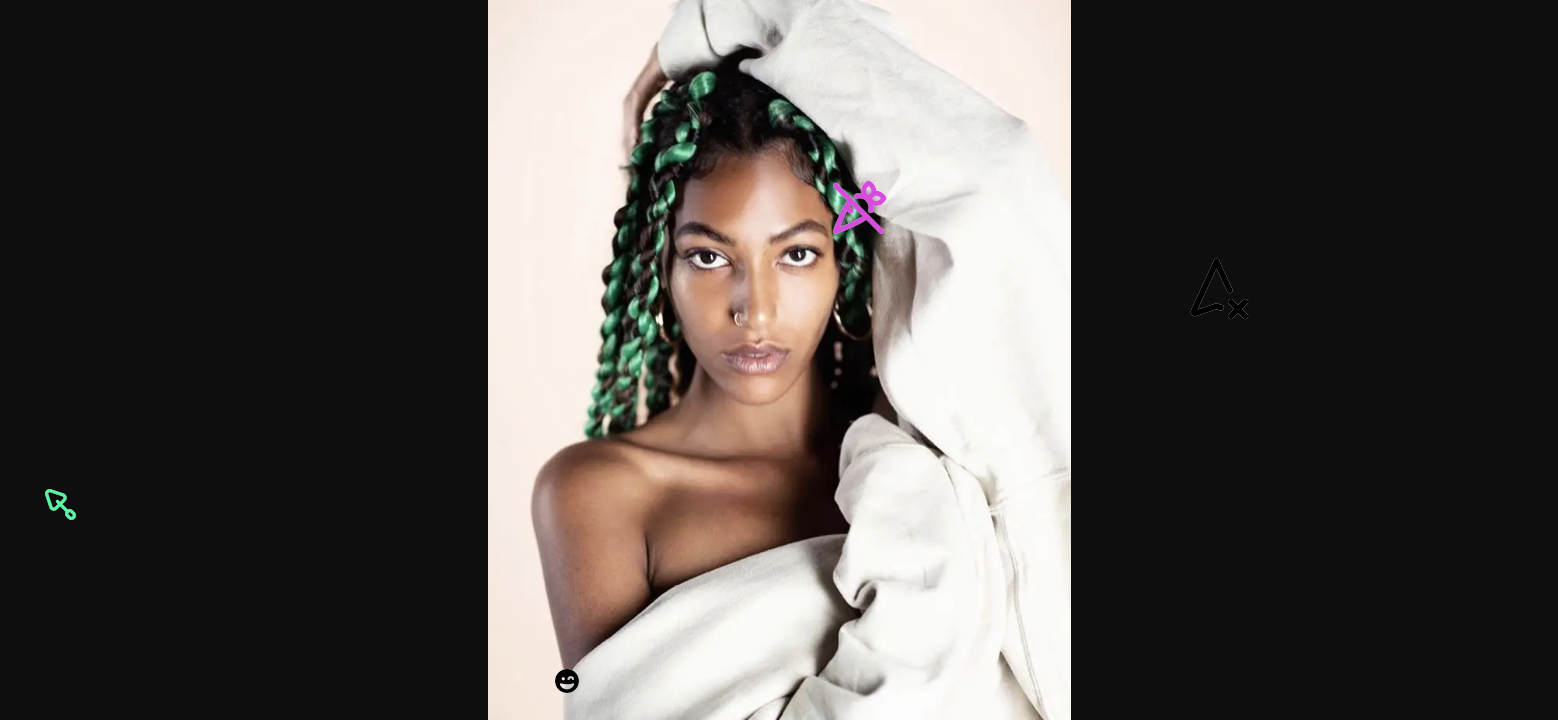  What do you see at coordinates (1216, 287) in the screenshot?
I see `disable navigation or GPS tracking` at bounding box center [1216, 287].